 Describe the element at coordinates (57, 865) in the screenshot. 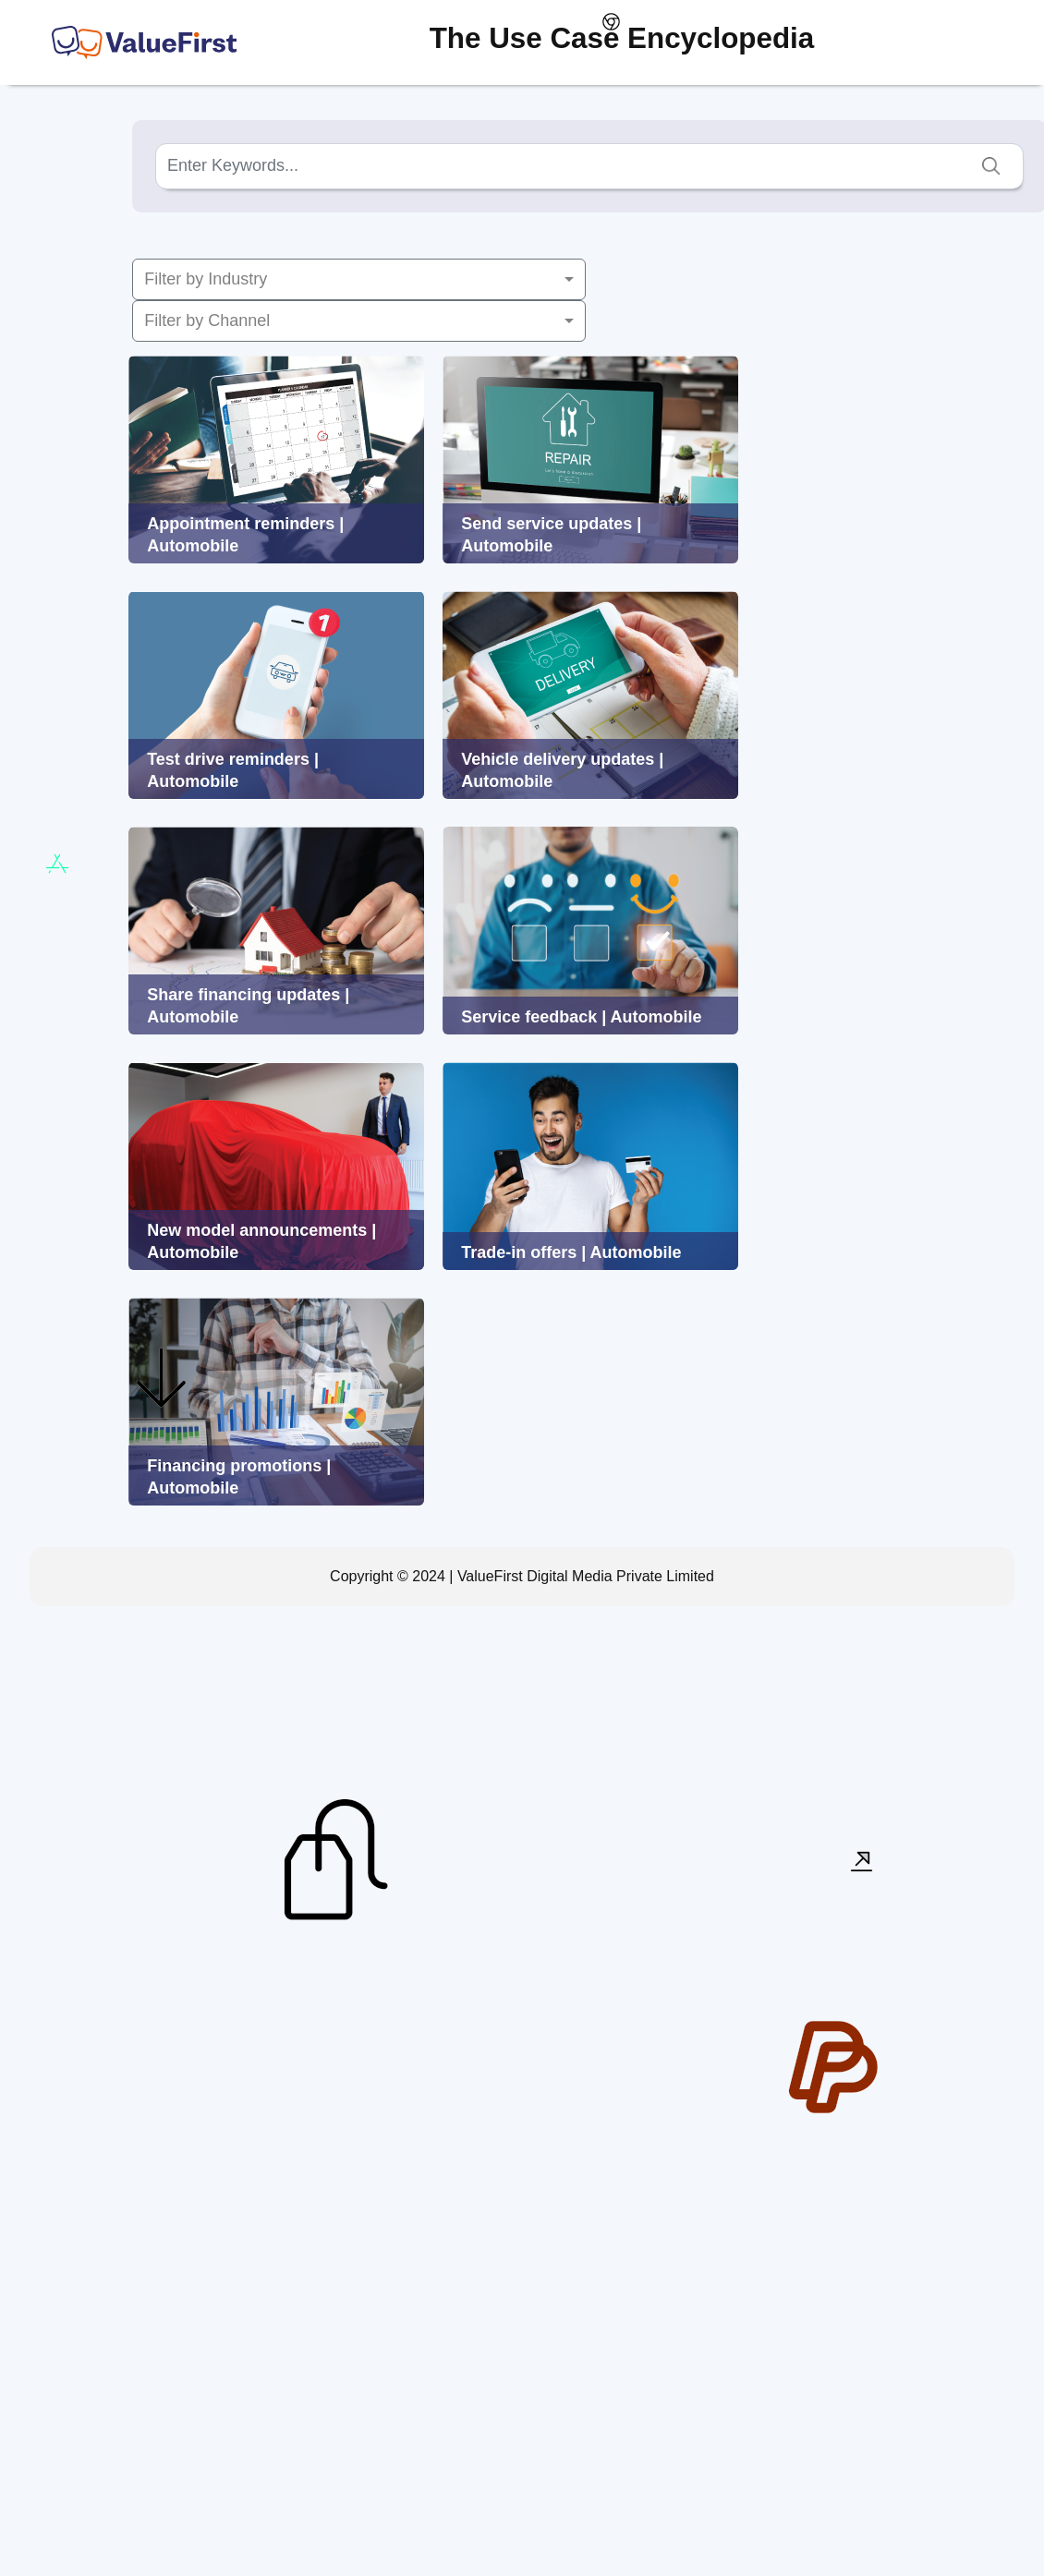

I see `open the app store` at that location.